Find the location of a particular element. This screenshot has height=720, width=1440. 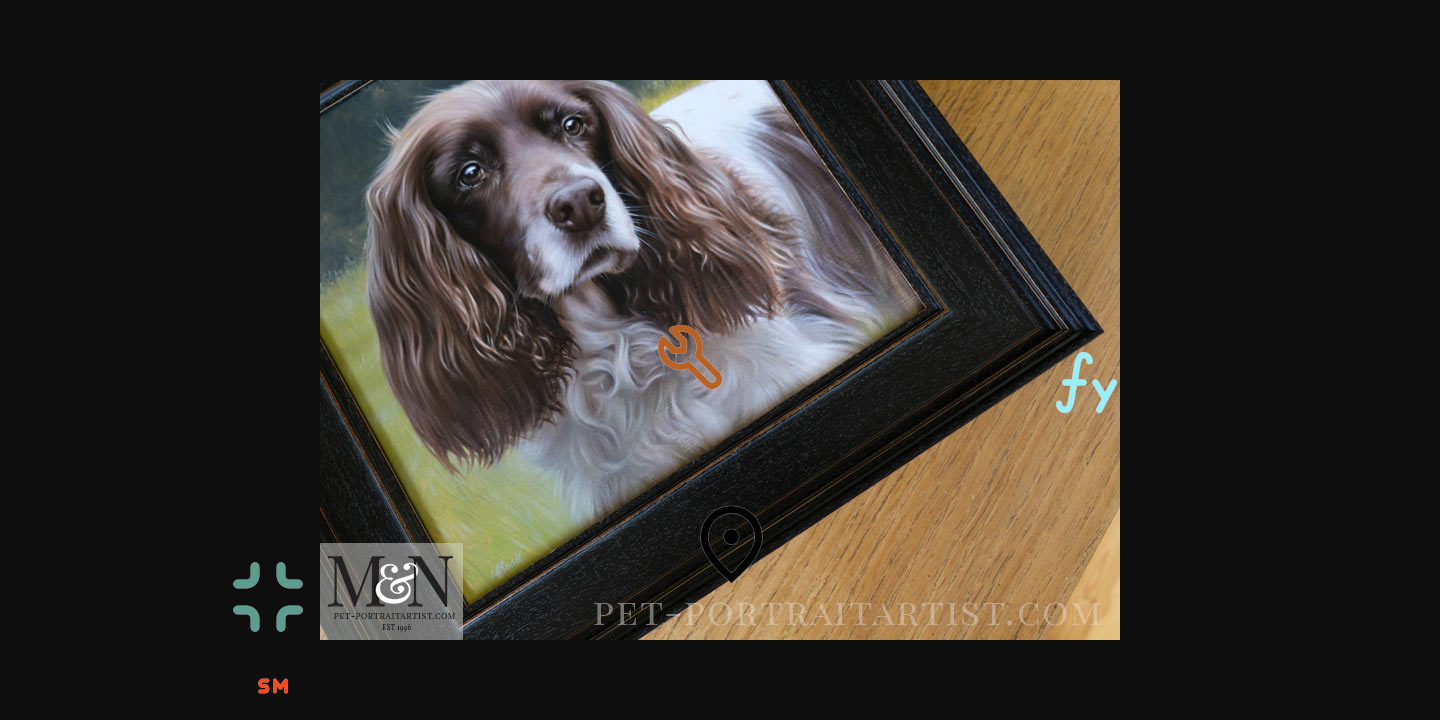

insert mathematical function notation is located at coordinates (1086, 382).